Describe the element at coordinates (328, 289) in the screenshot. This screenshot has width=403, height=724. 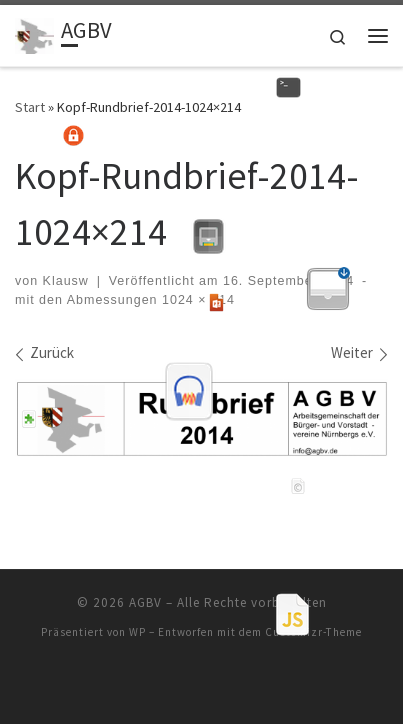
I see `open your email inbox` at that location.